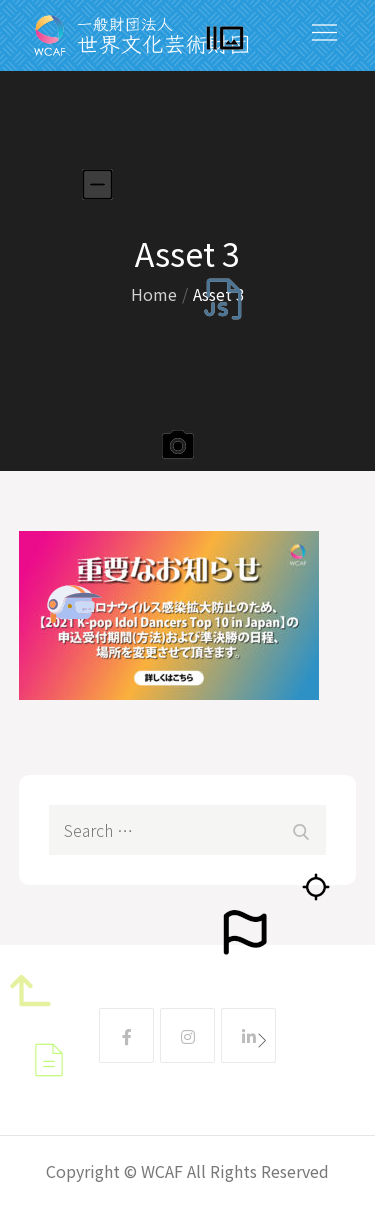 The image size is (375, 1206). What do you see at coordinates (261, 1040) in the screenshot?
I see `navigate to the next item or page` at bounding box center [261, 1040].